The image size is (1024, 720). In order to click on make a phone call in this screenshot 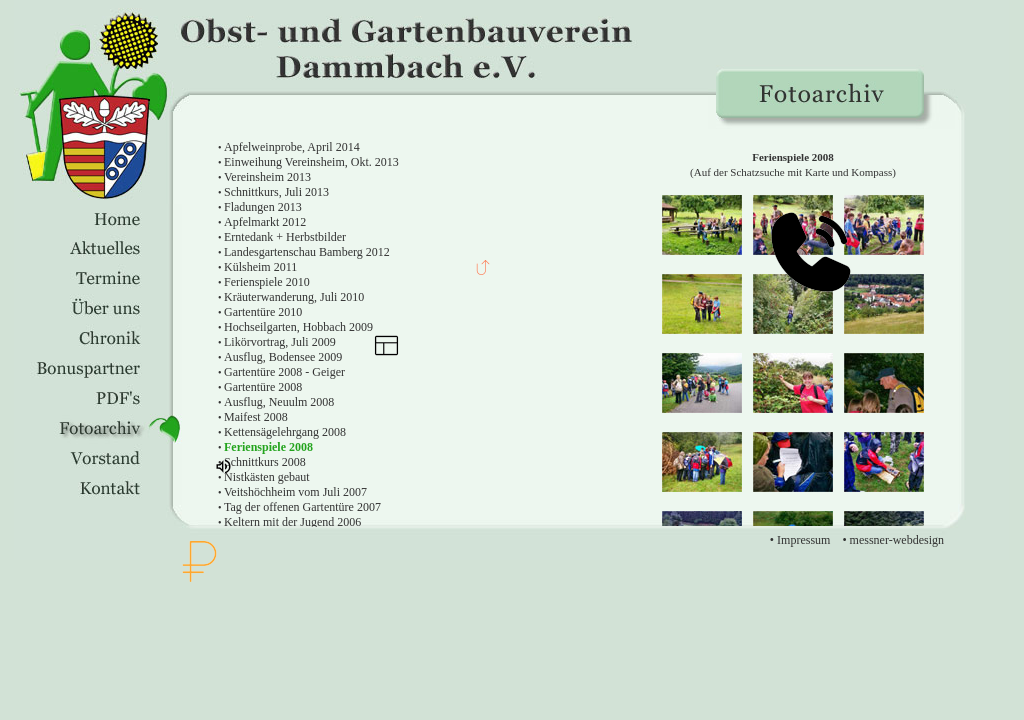, I will do `click(812, 250)`.